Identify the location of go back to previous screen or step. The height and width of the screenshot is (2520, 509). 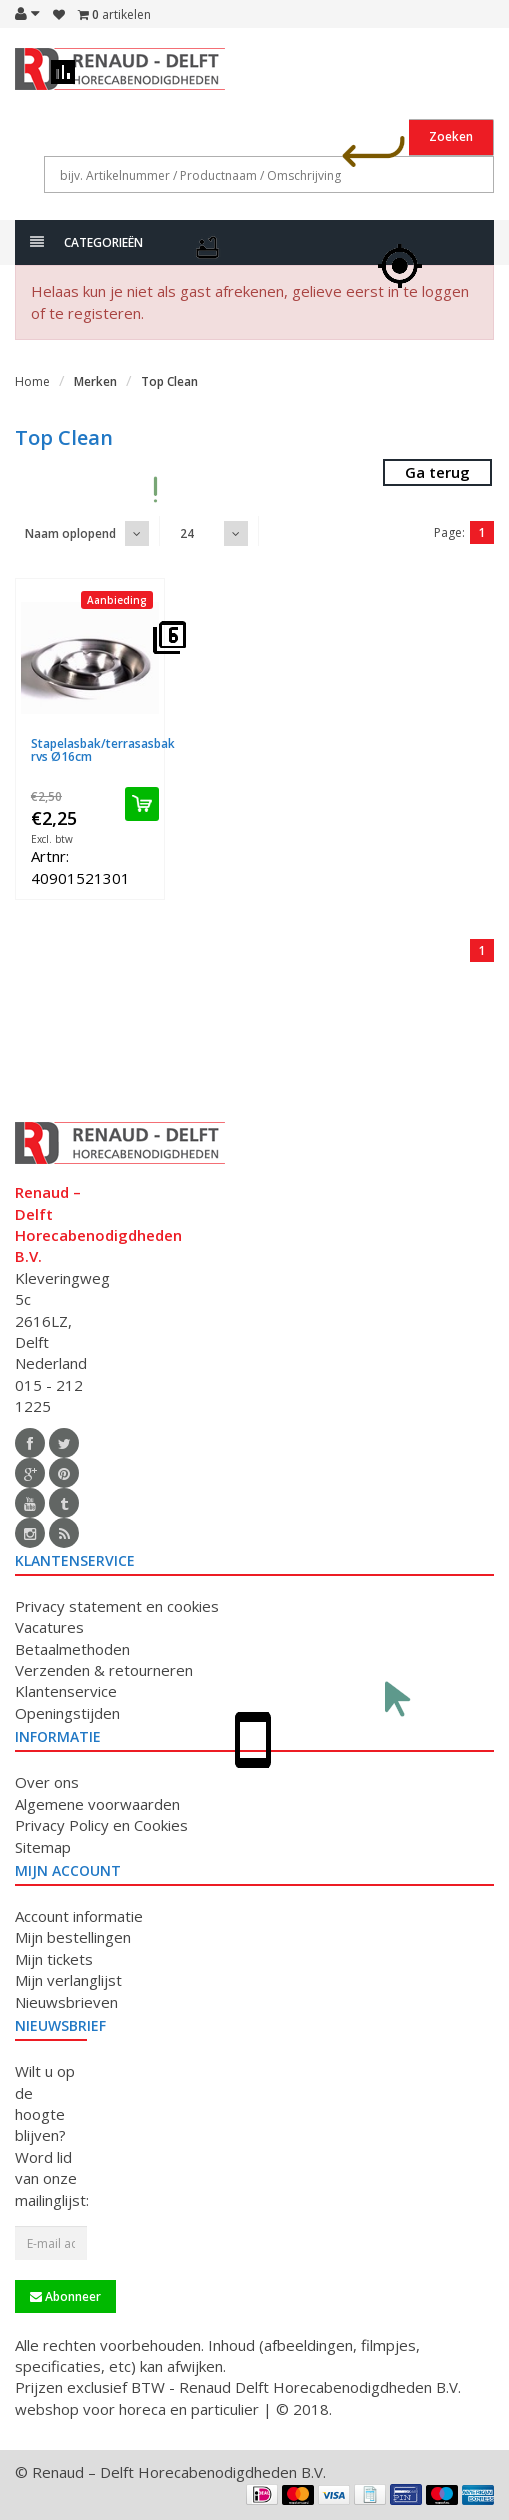
(373, 151).